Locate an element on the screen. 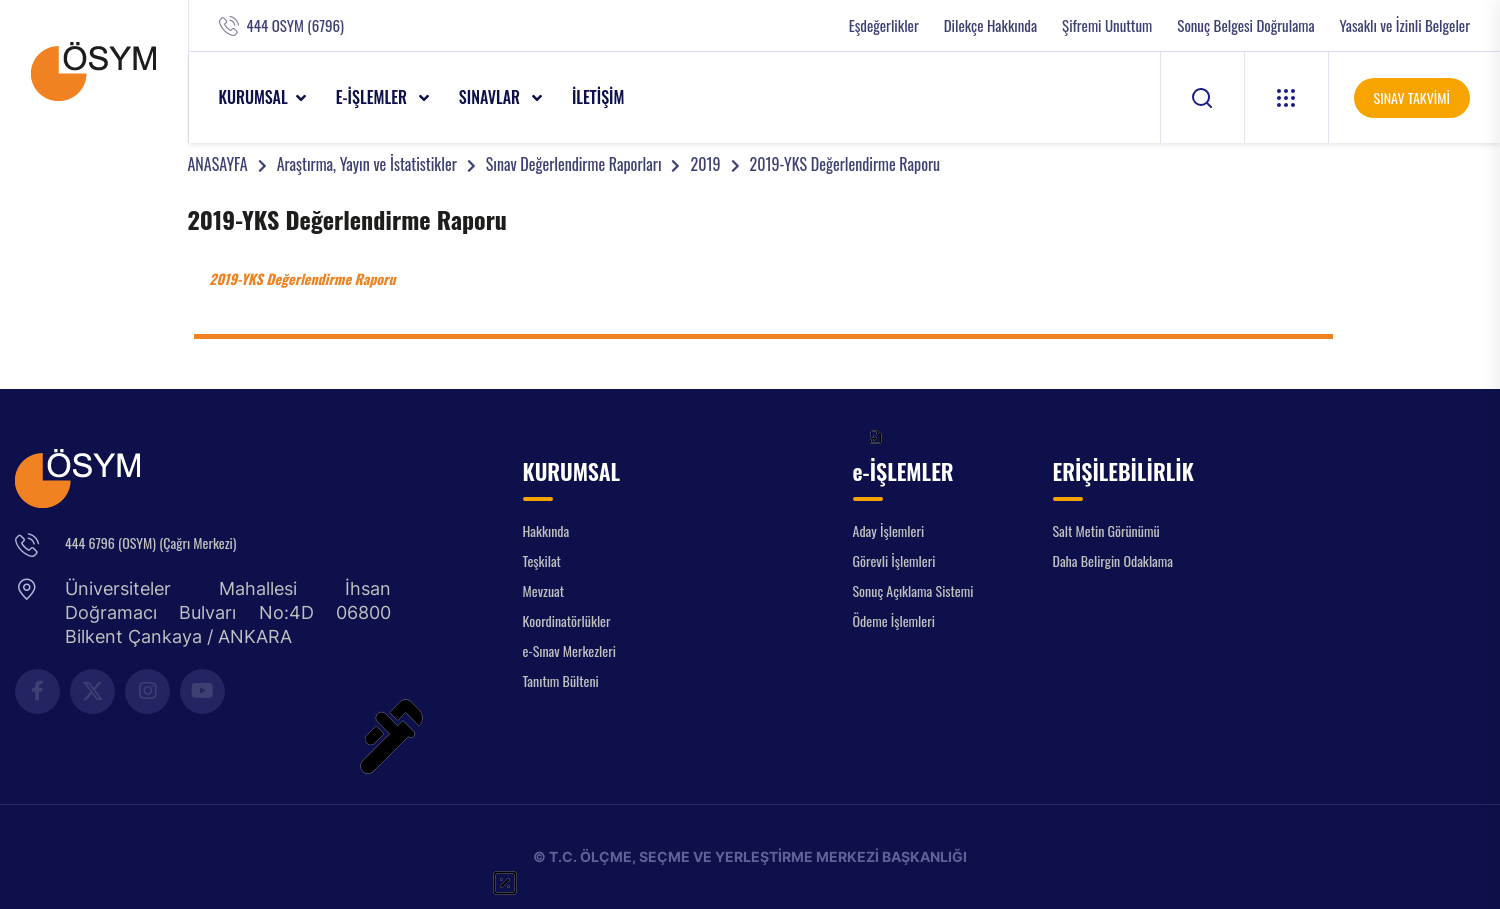 Image resolution: width=1500 pixels, height=909 pixels. access plumbing services is located at coordinates (391, 736).